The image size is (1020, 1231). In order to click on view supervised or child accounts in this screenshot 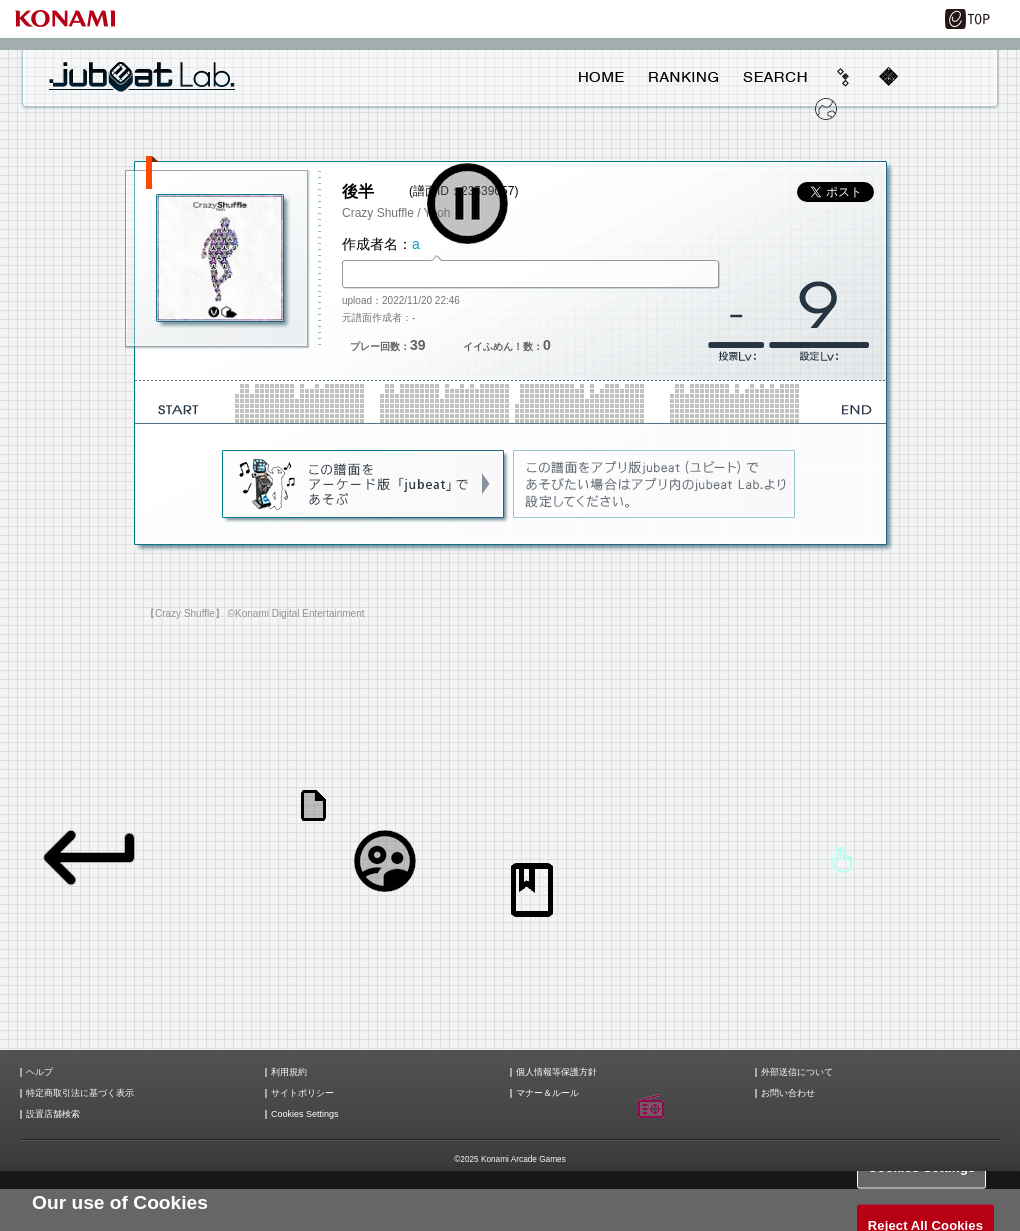, I will do `click(385, 861)`.